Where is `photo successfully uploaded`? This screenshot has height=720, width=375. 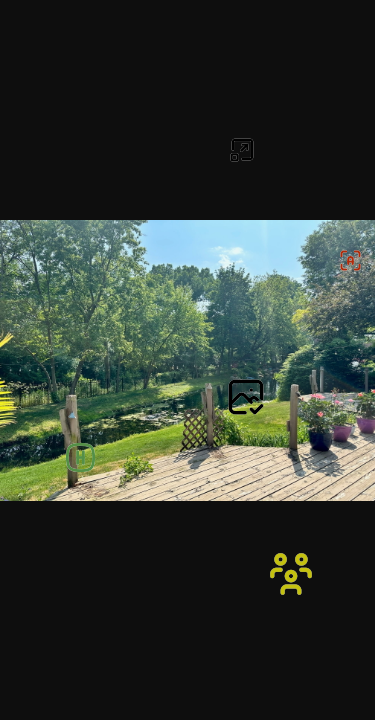 photo successfully uploaded is located at coordinates (246, 397).